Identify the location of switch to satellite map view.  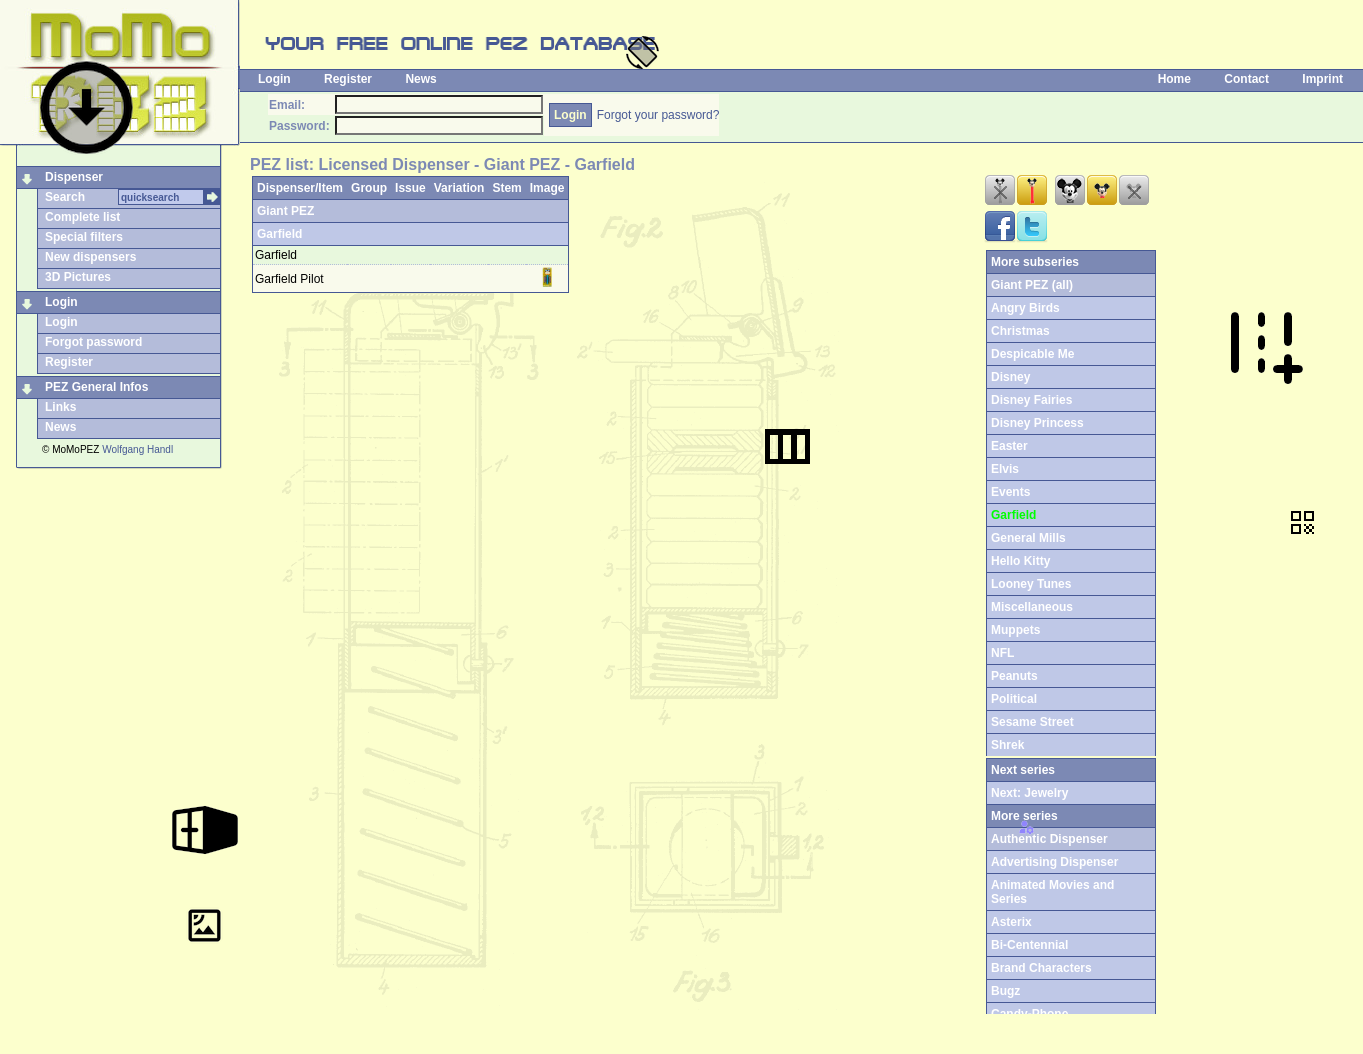
(204, 925).